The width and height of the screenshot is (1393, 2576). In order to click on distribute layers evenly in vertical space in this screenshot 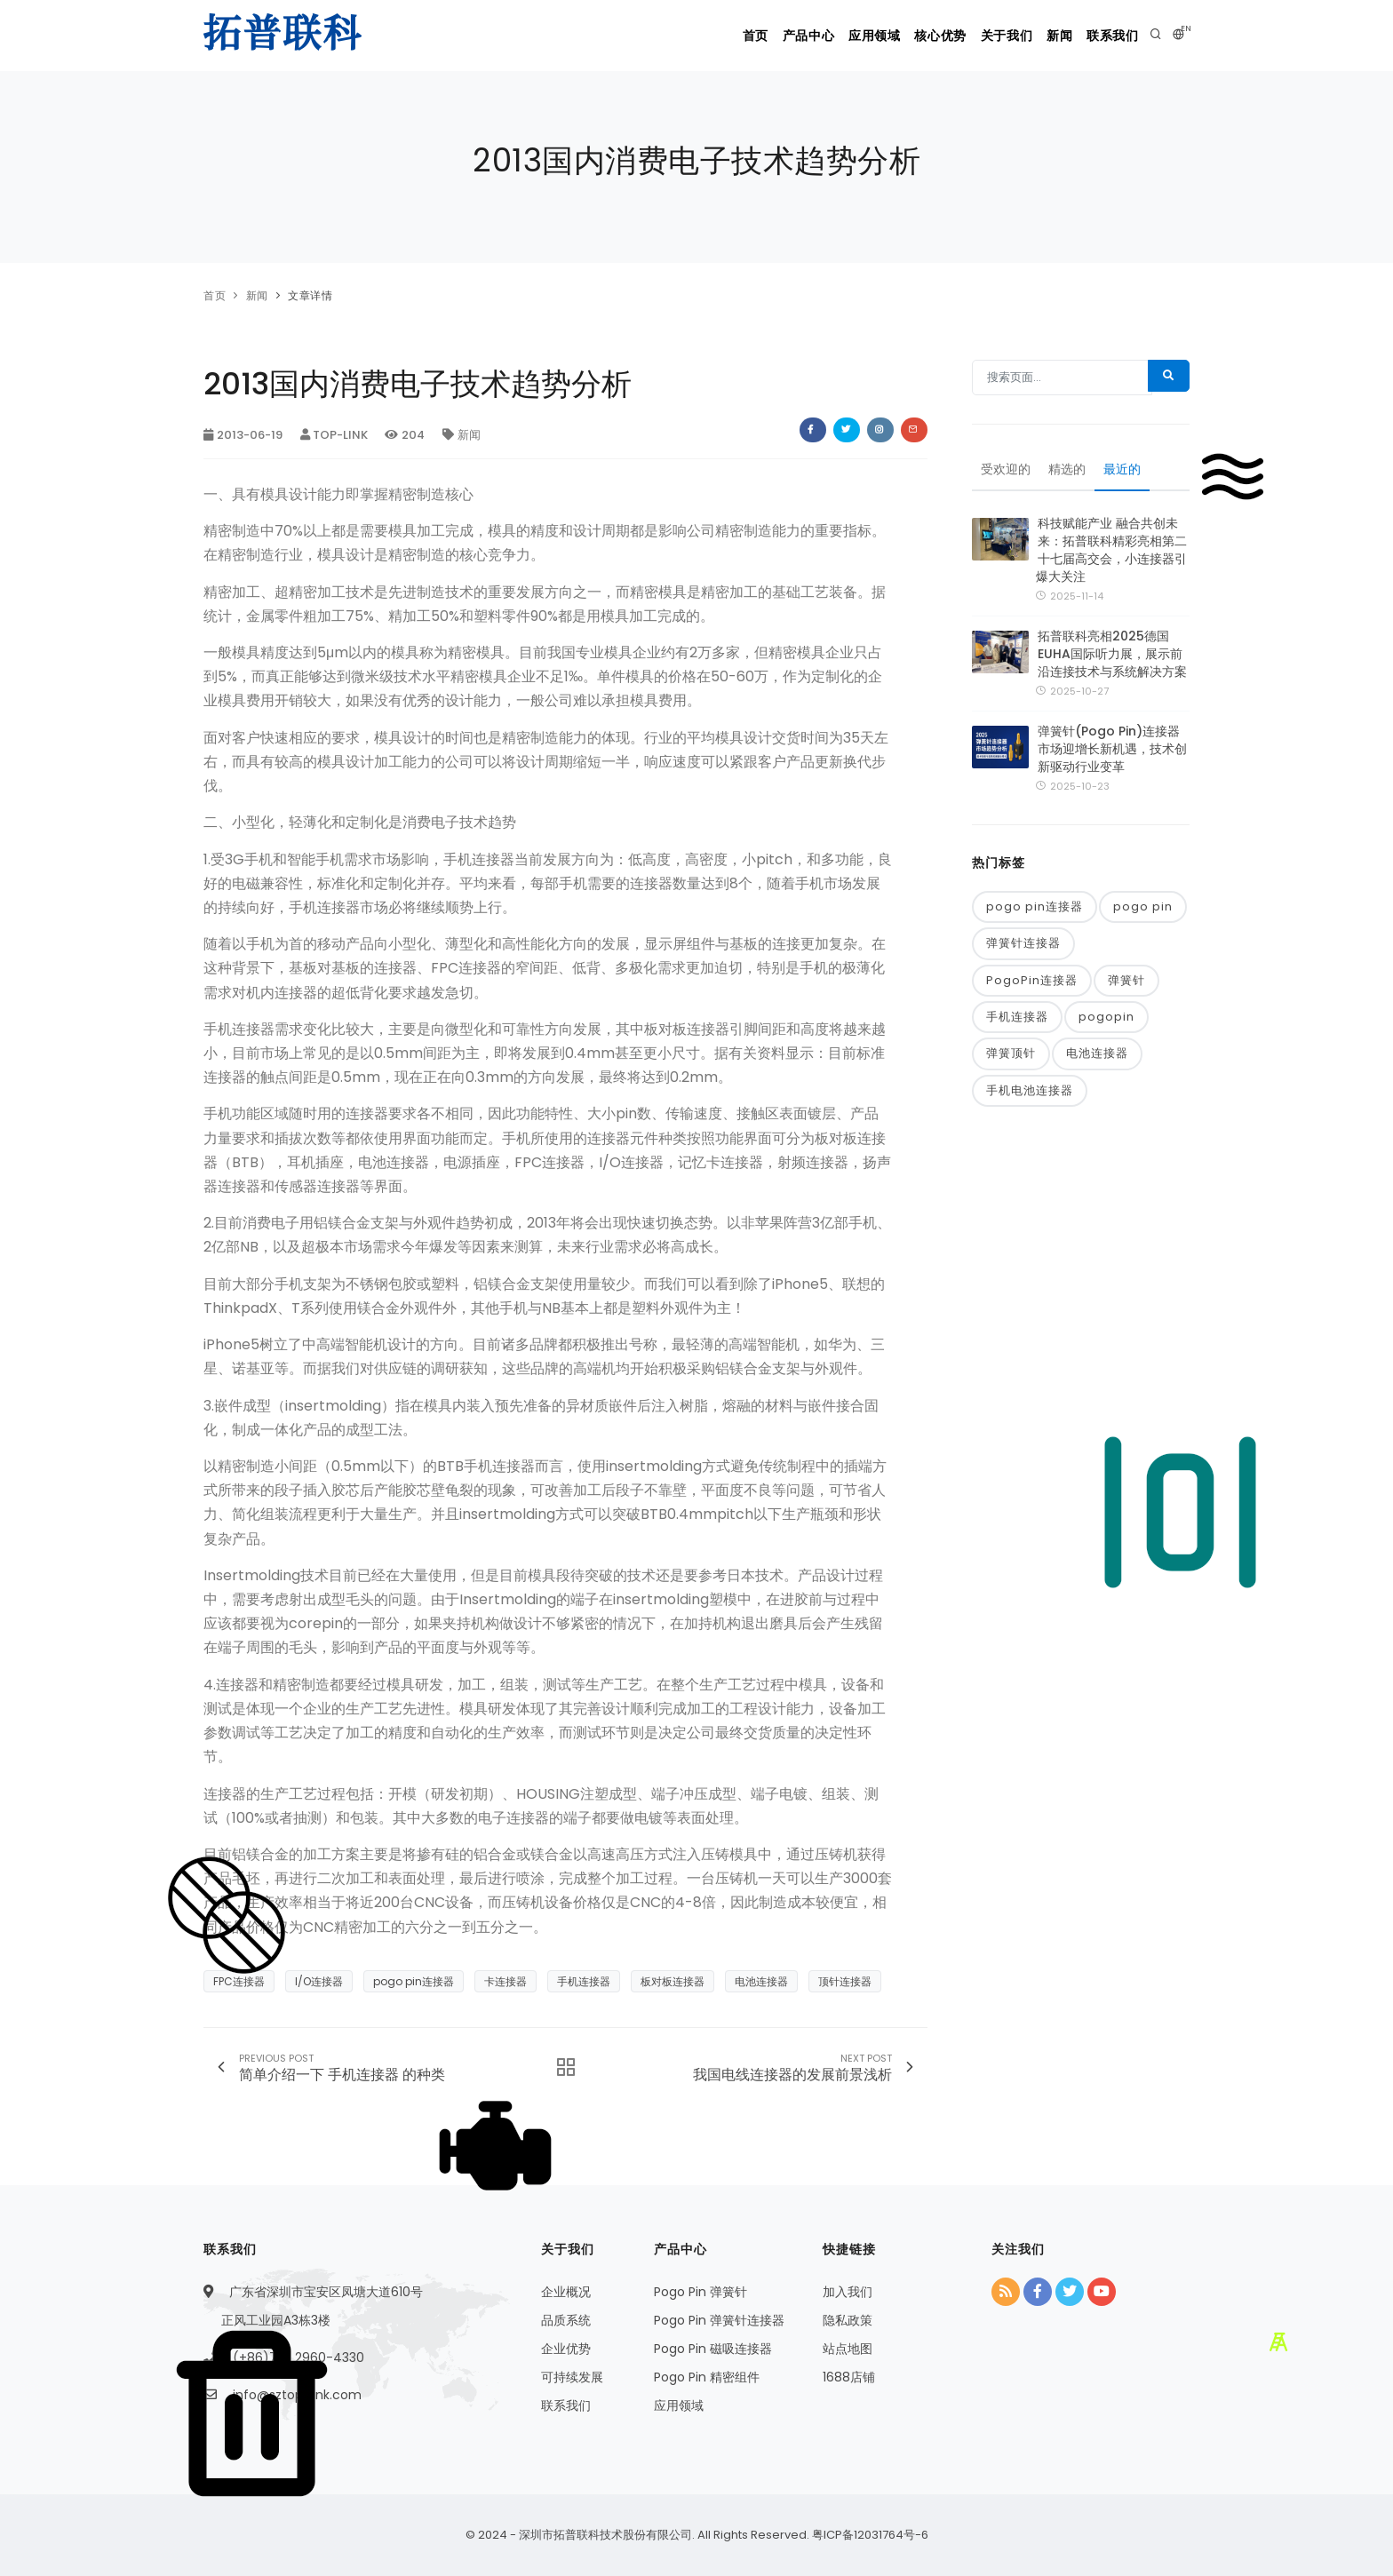, I will do `click(1180, 1512)`.